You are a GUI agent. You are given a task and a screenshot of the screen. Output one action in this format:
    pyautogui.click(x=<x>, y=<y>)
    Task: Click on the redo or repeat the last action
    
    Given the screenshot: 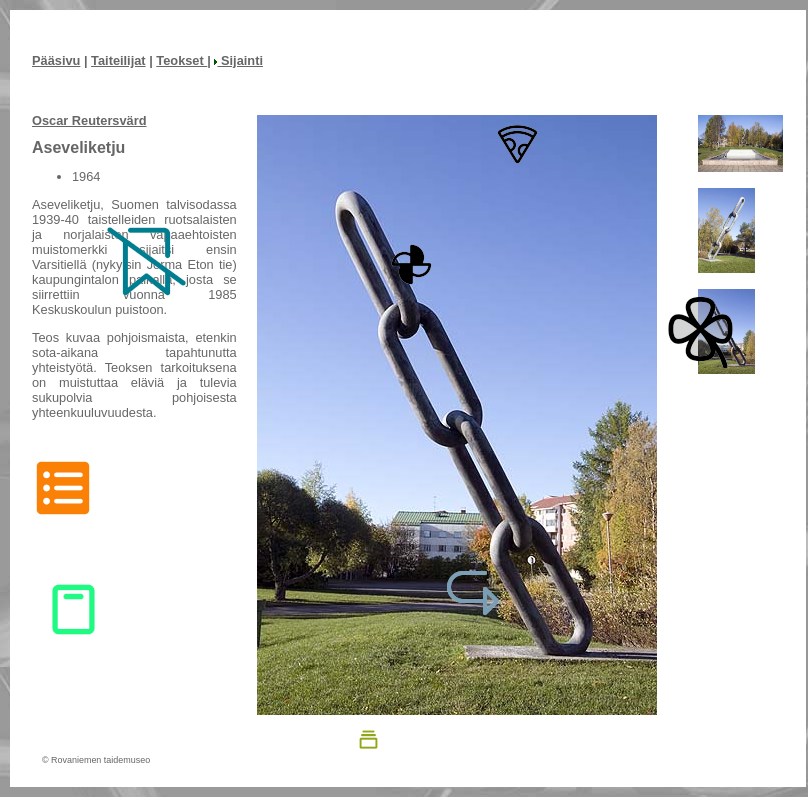 What is the action you would take?
    pyautogui.click(x=473, y=591)
    